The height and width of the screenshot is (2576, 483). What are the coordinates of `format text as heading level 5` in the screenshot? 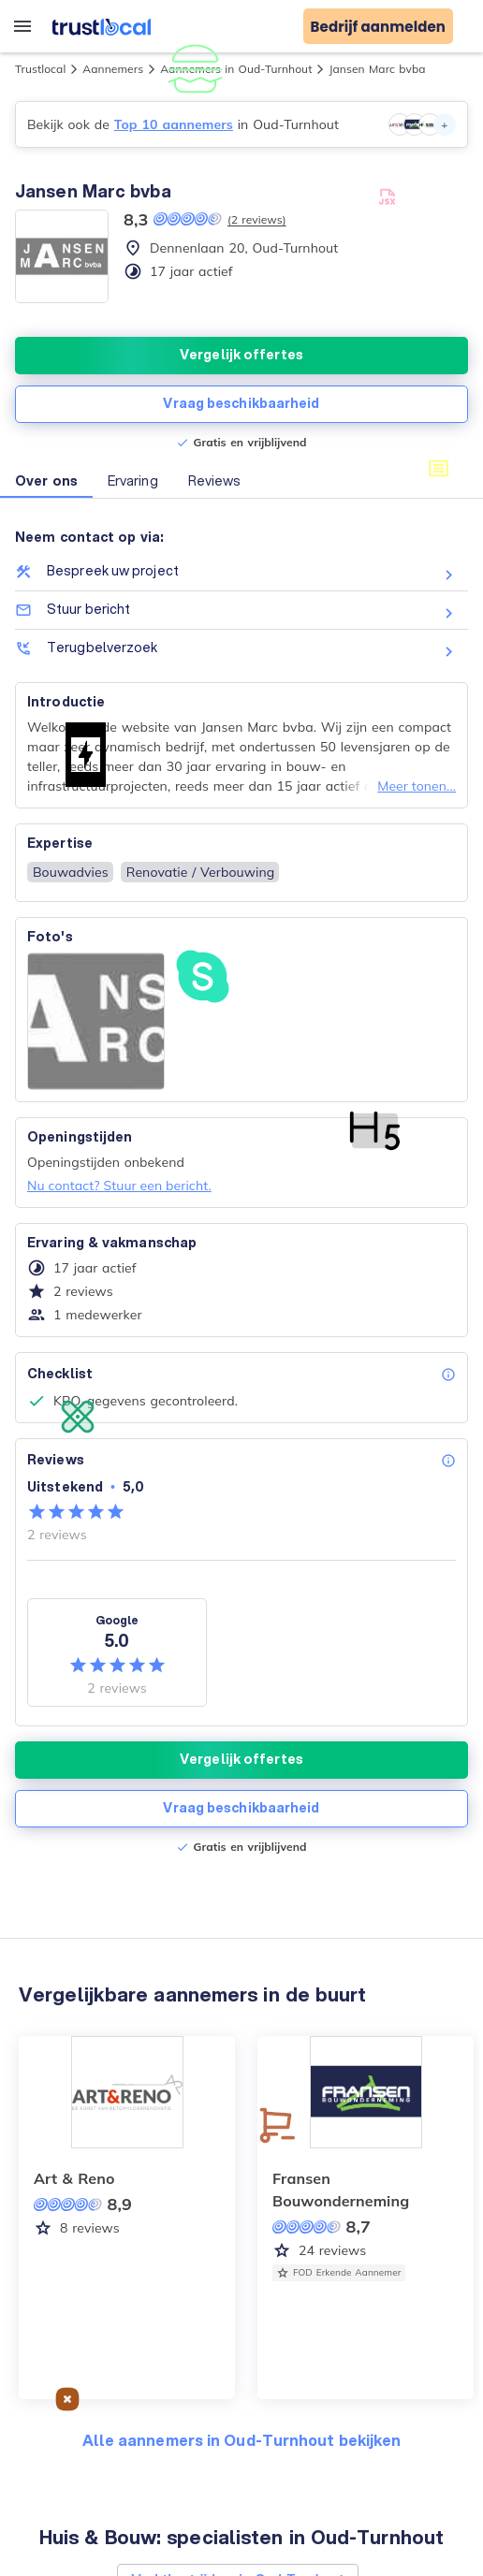 It's located at (372, 1129).